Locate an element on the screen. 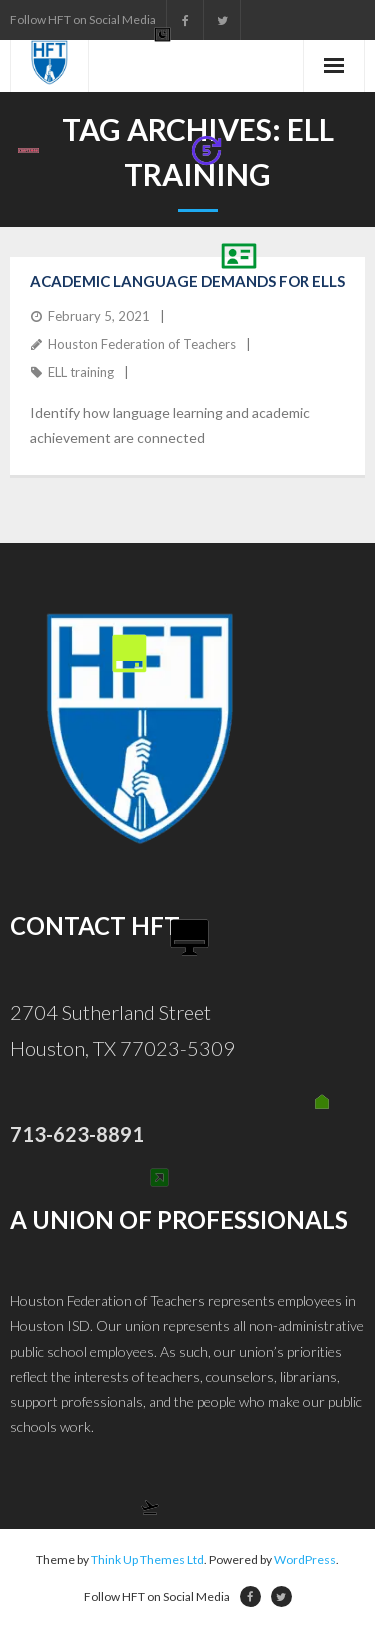 Image resolution: width=375 pixels, height=1627 pixels. view your profile or identification details is located at coordinates (239, 256).